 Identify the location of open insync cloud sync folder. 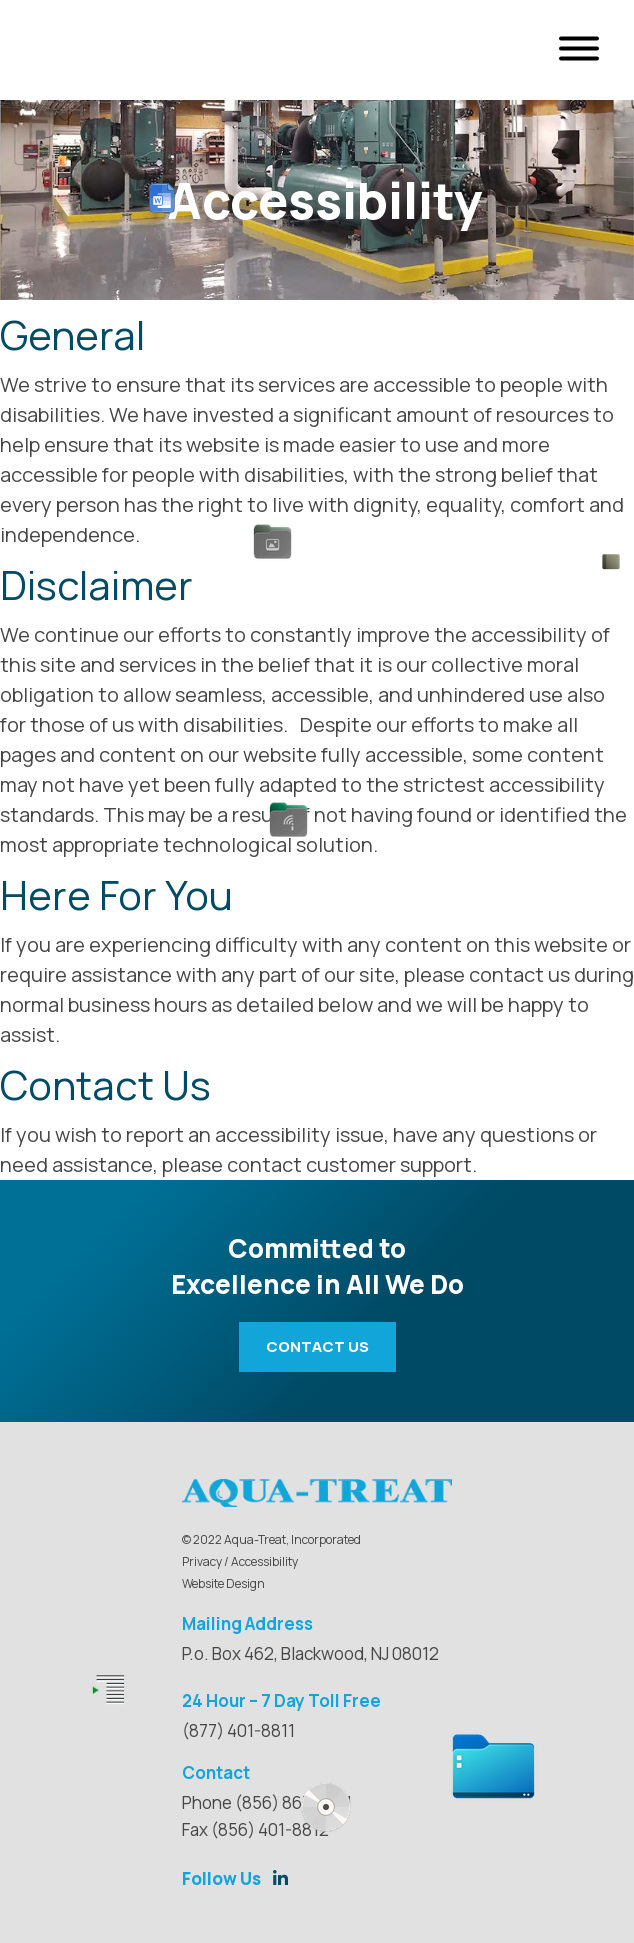
(288, 819).